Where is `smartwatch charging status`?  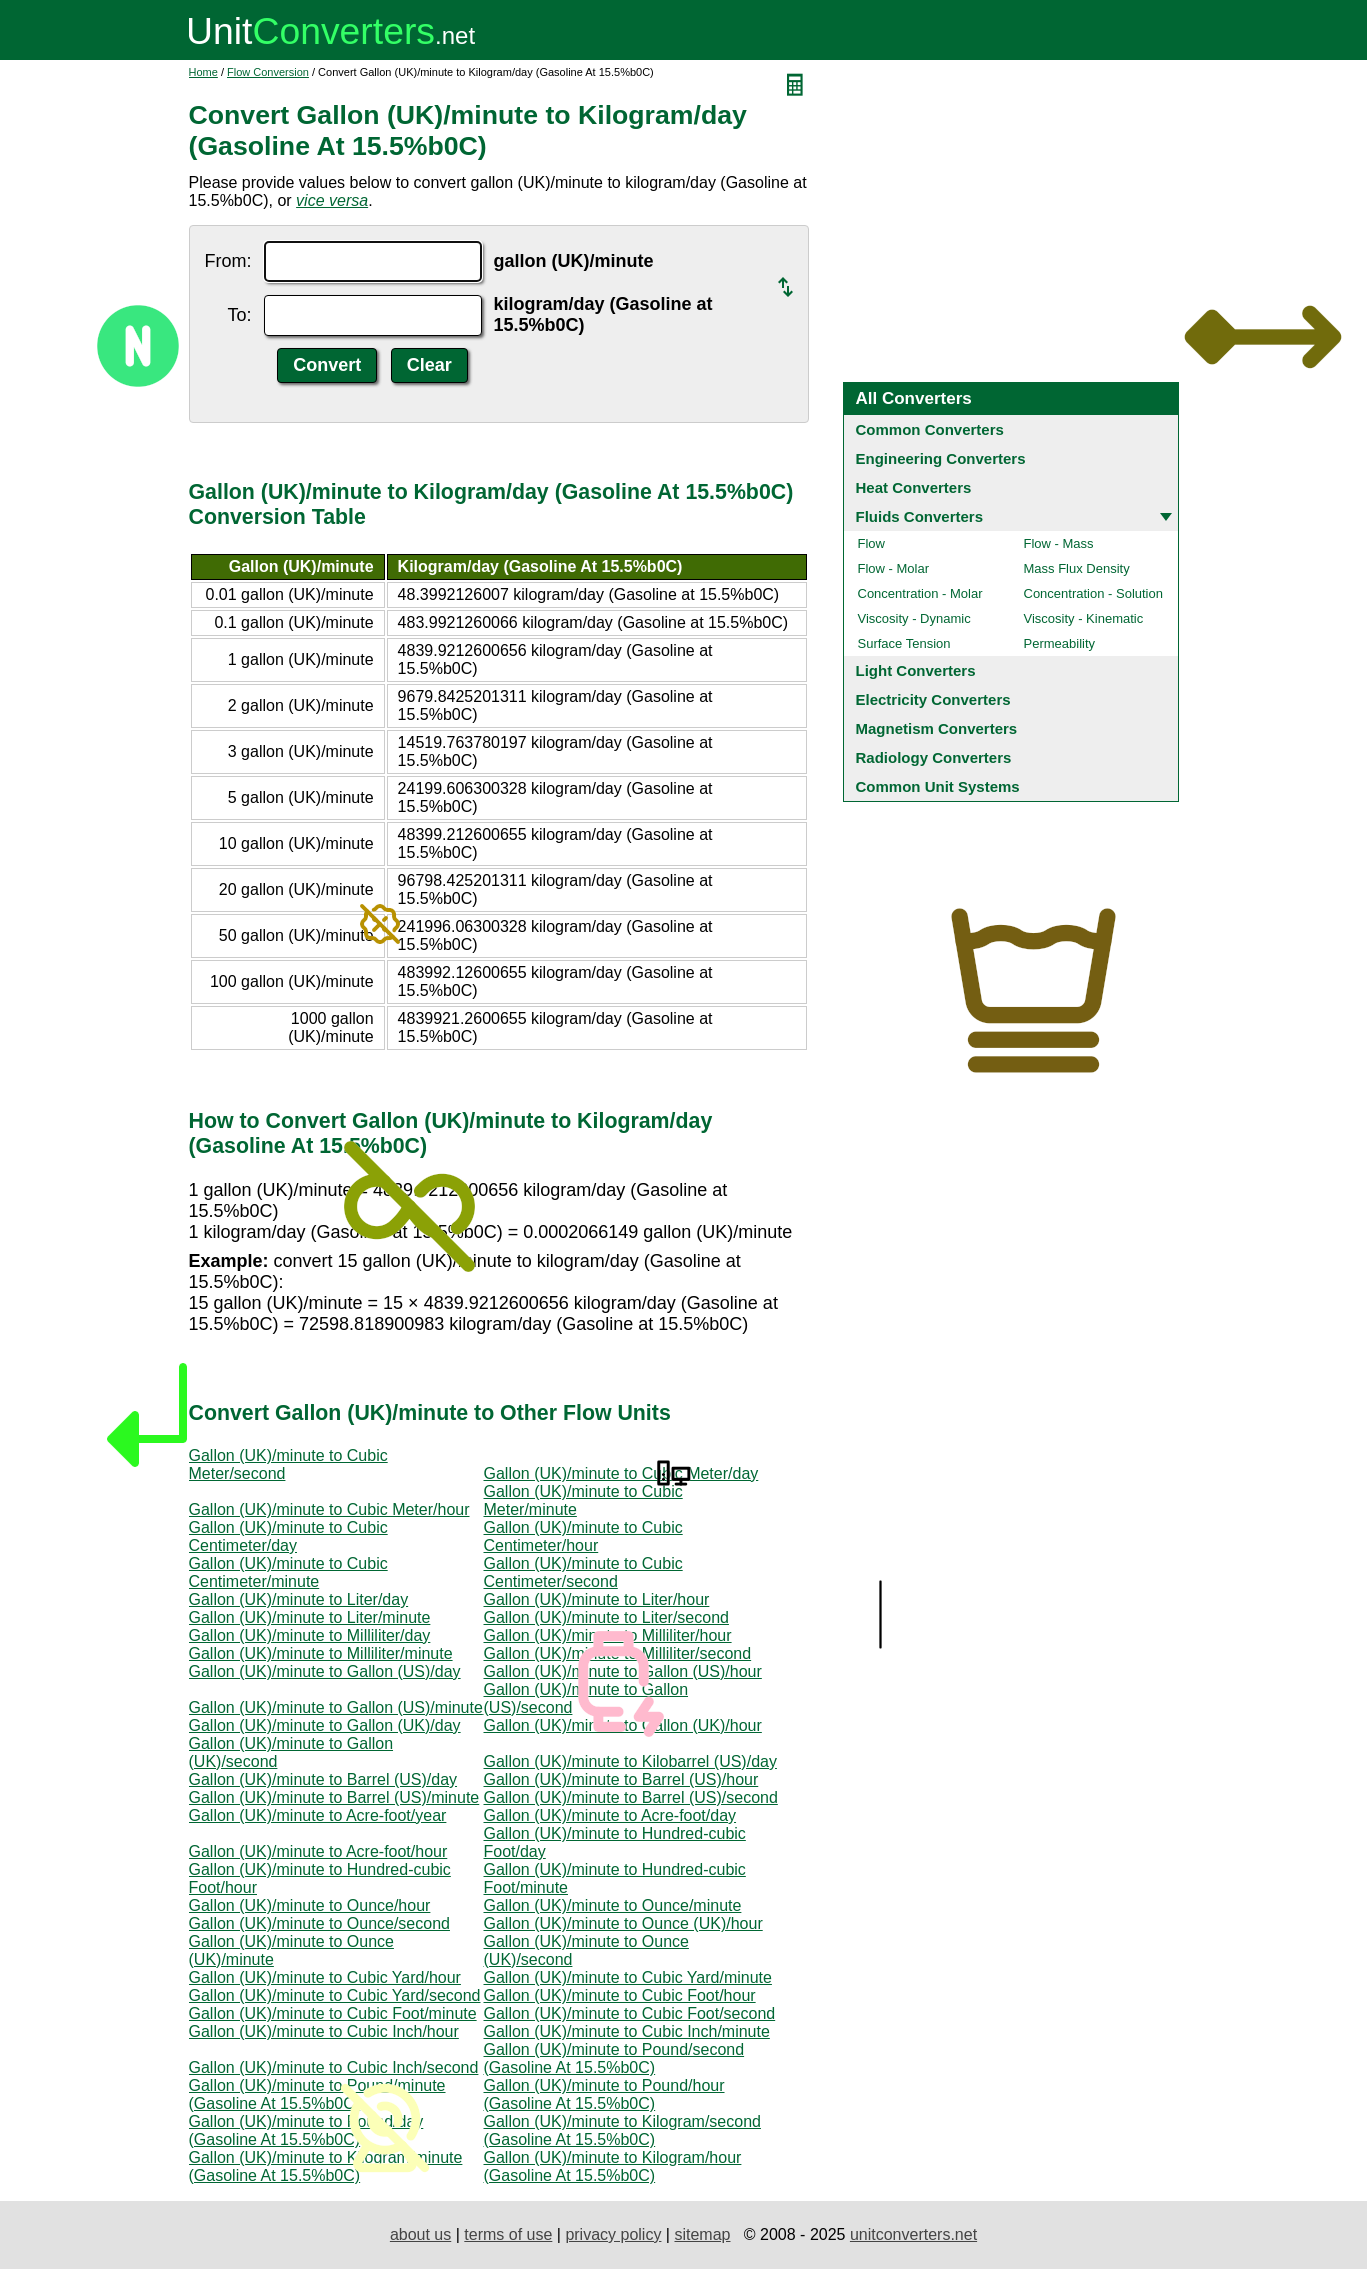 smartwatch charging status is located at coordinates (613, 1681).